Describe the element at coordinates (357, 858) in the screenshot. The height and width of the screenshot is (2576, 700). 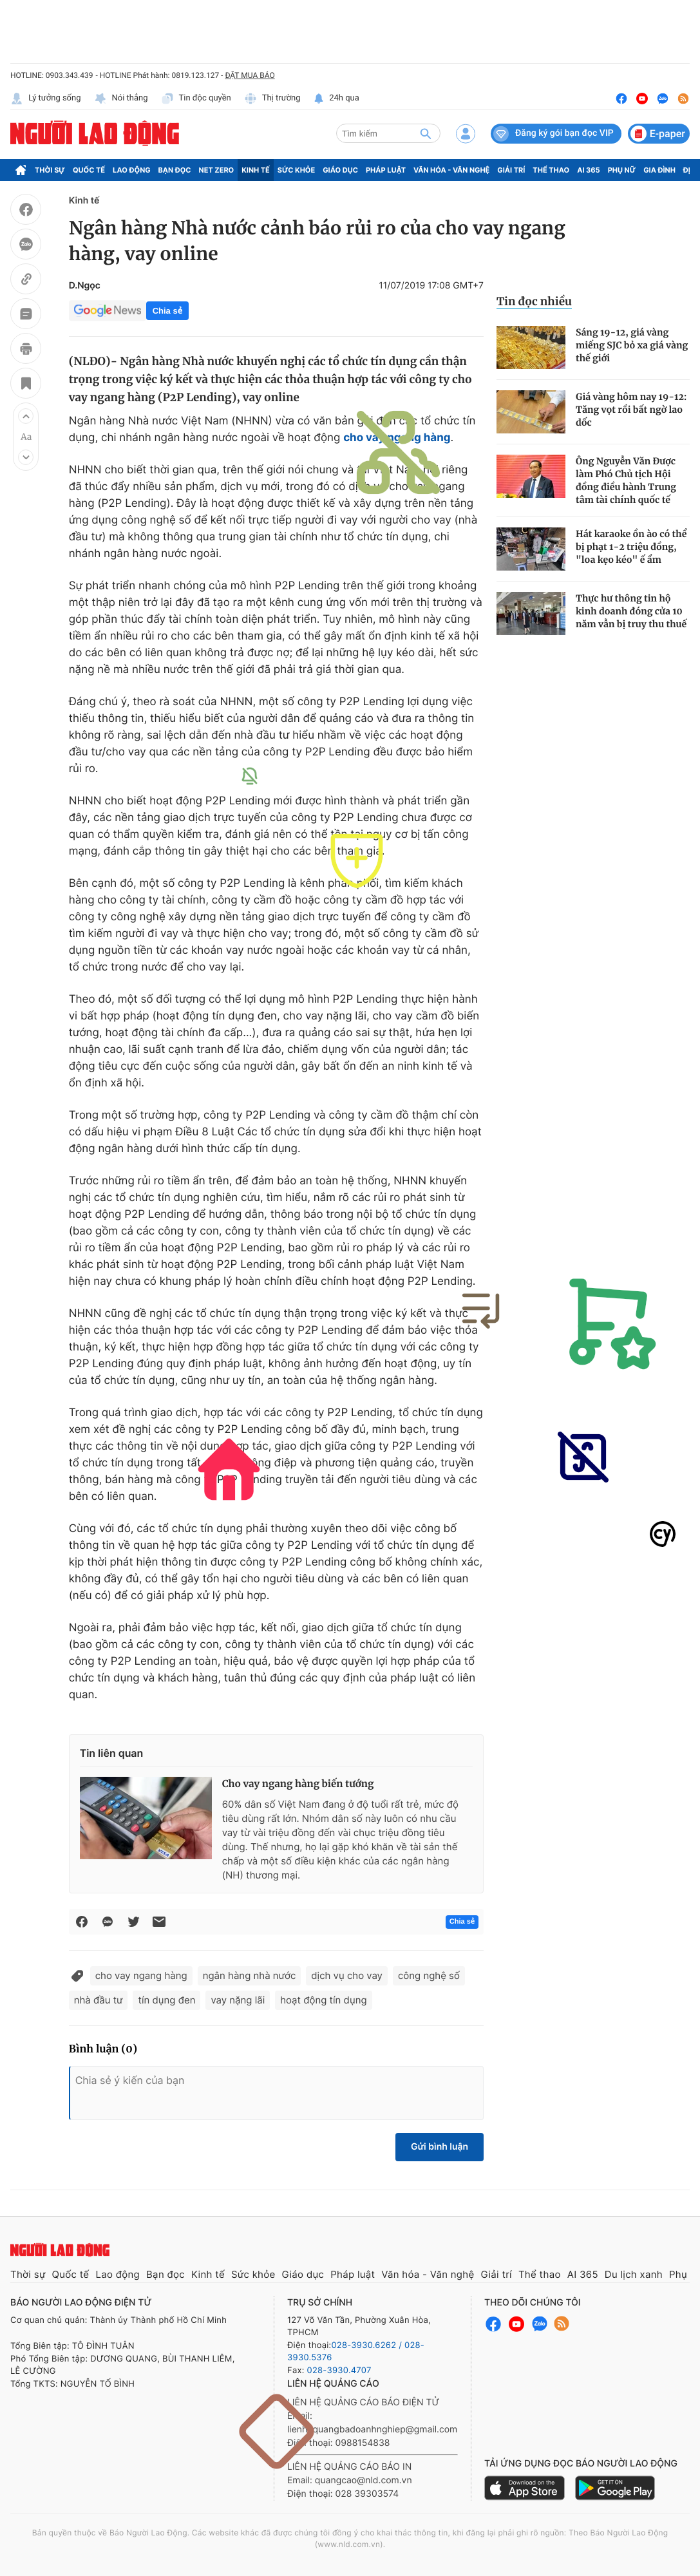
I see `add new security protection` at that location.